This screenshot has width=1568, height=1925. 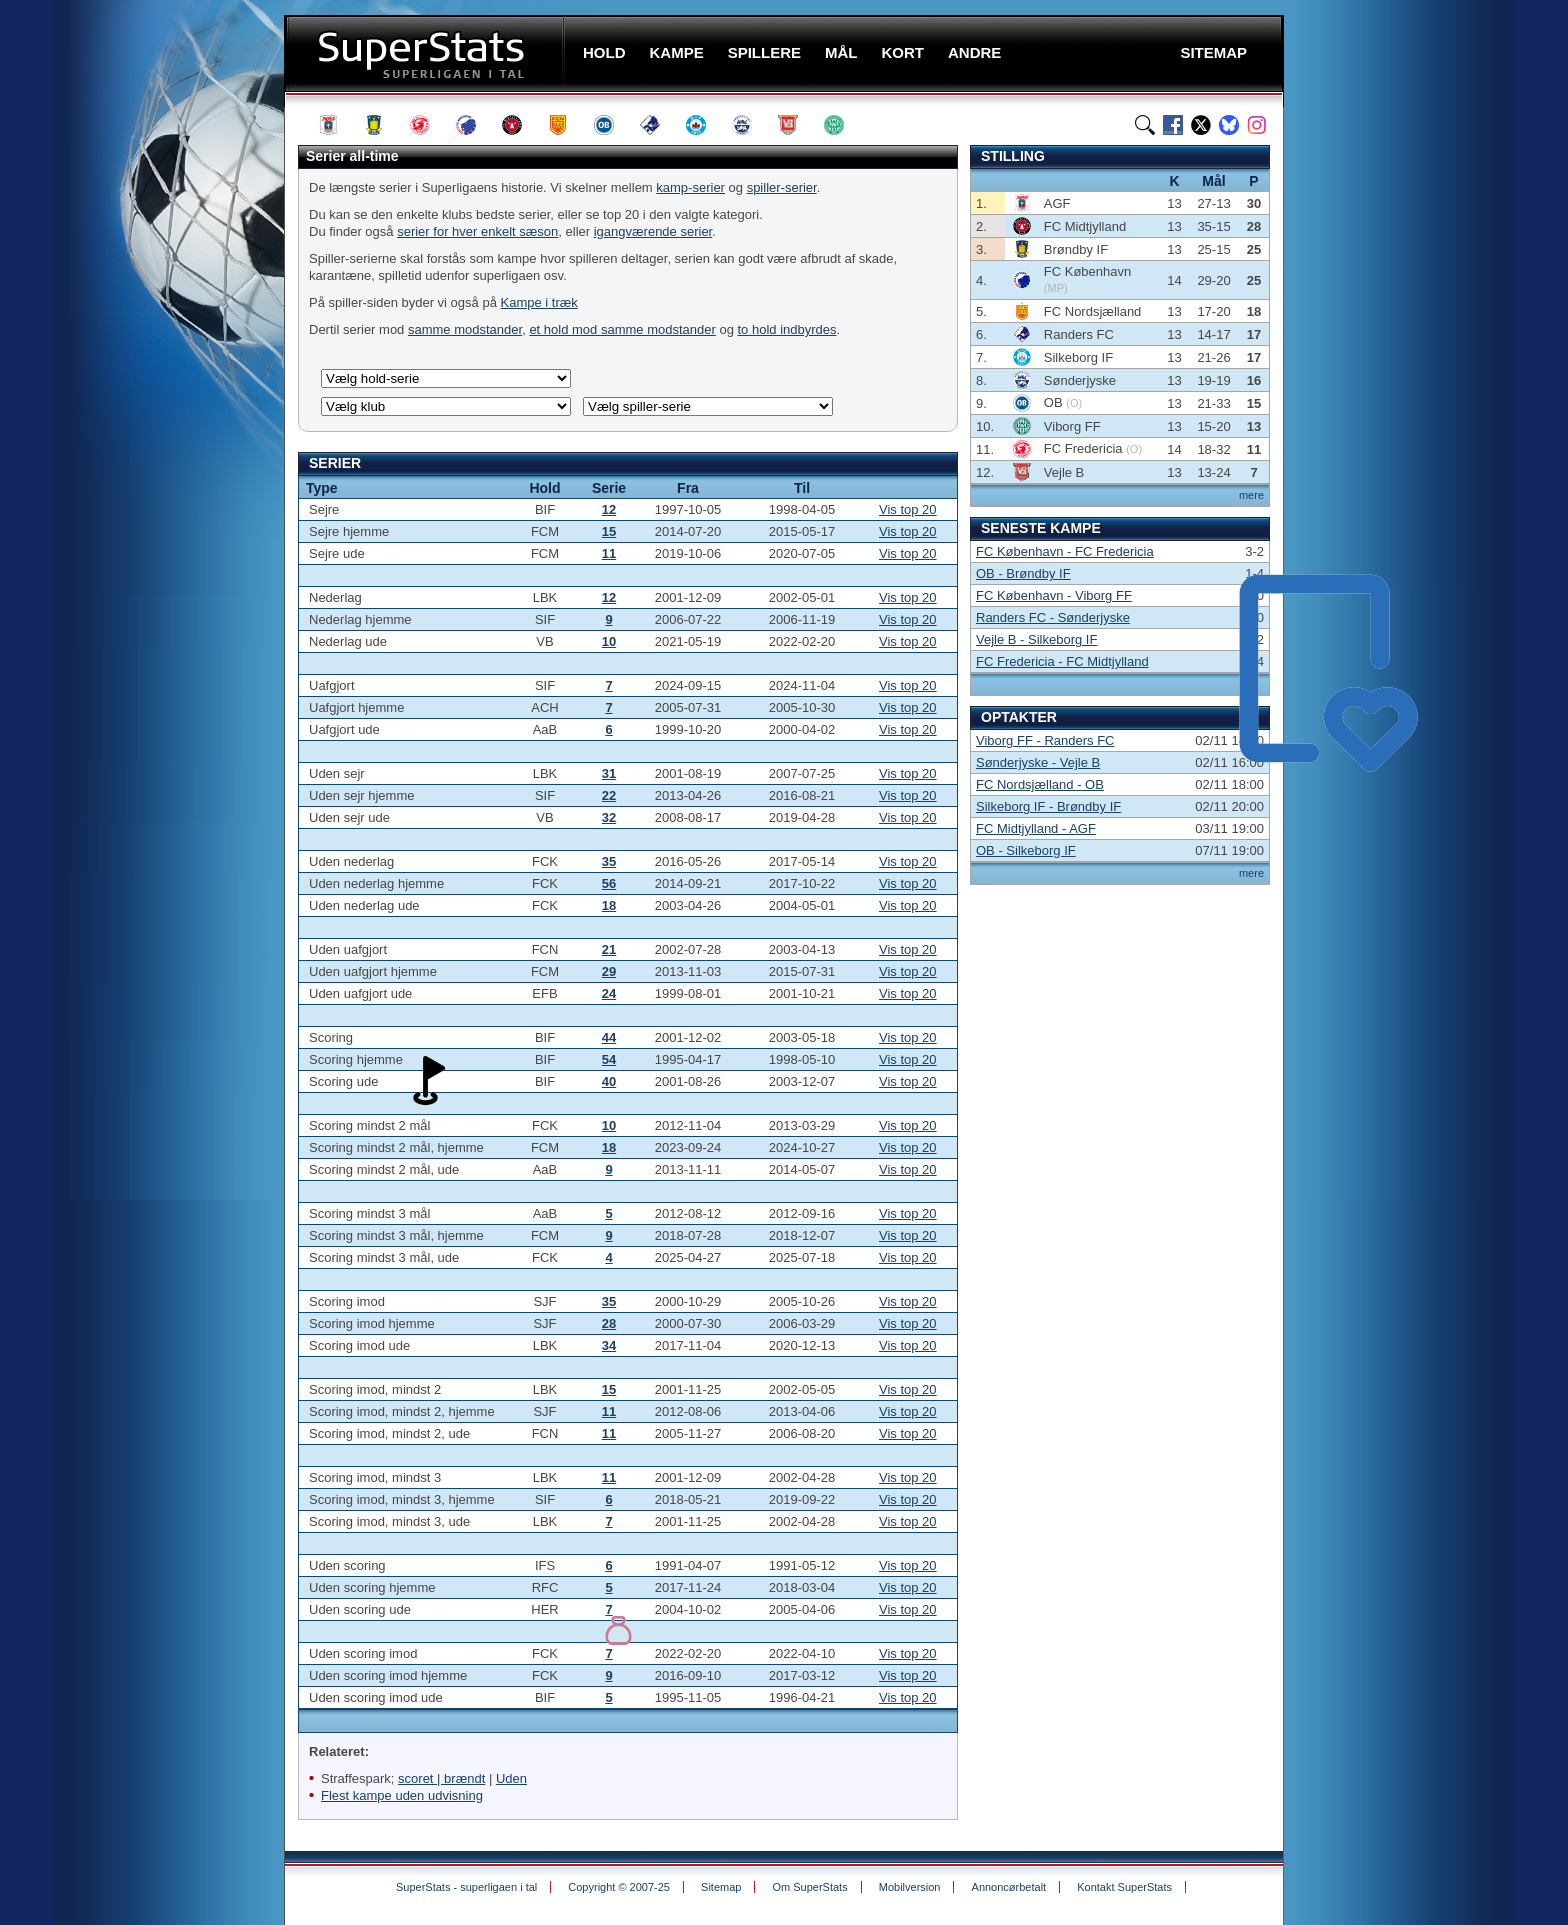 I want to click on view your earnings or balance, so click(x=618, y=1630).